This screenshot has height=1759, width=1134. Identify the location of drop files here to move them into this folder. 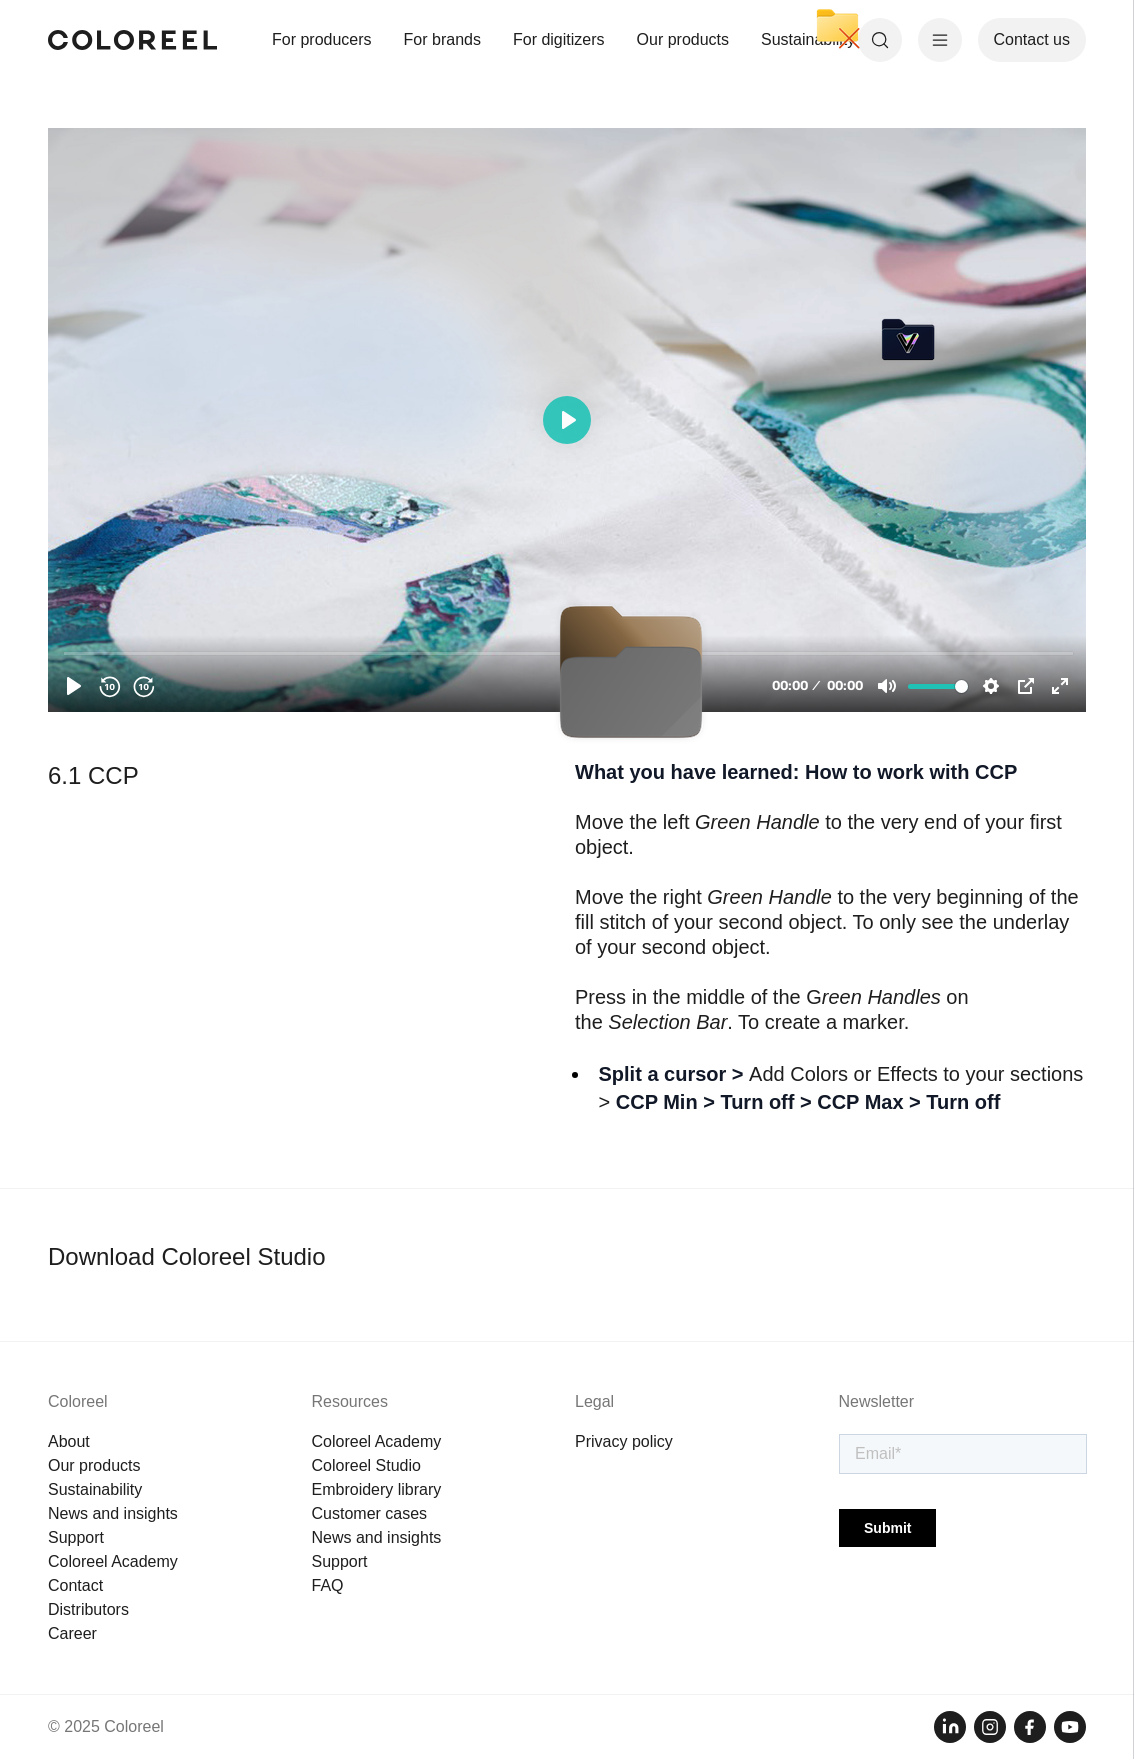
(631, 672).